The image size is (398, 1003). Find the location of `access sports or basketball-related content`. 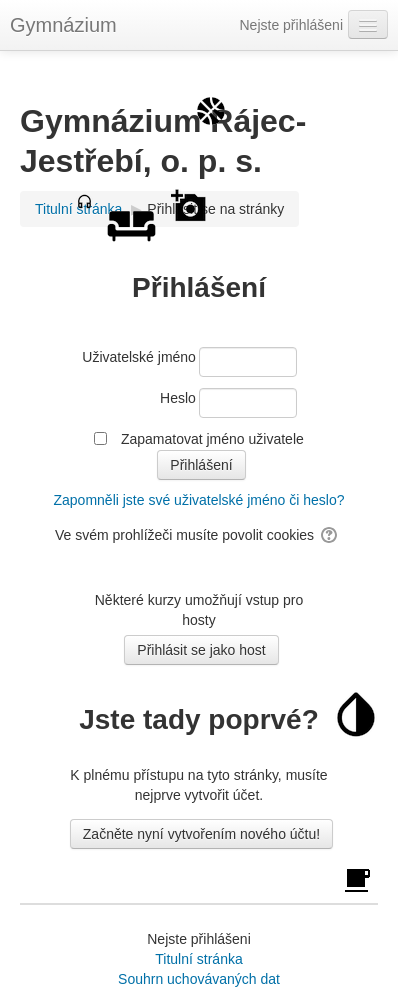

access sports or basketball-related content is located at coordinates (211, 111).